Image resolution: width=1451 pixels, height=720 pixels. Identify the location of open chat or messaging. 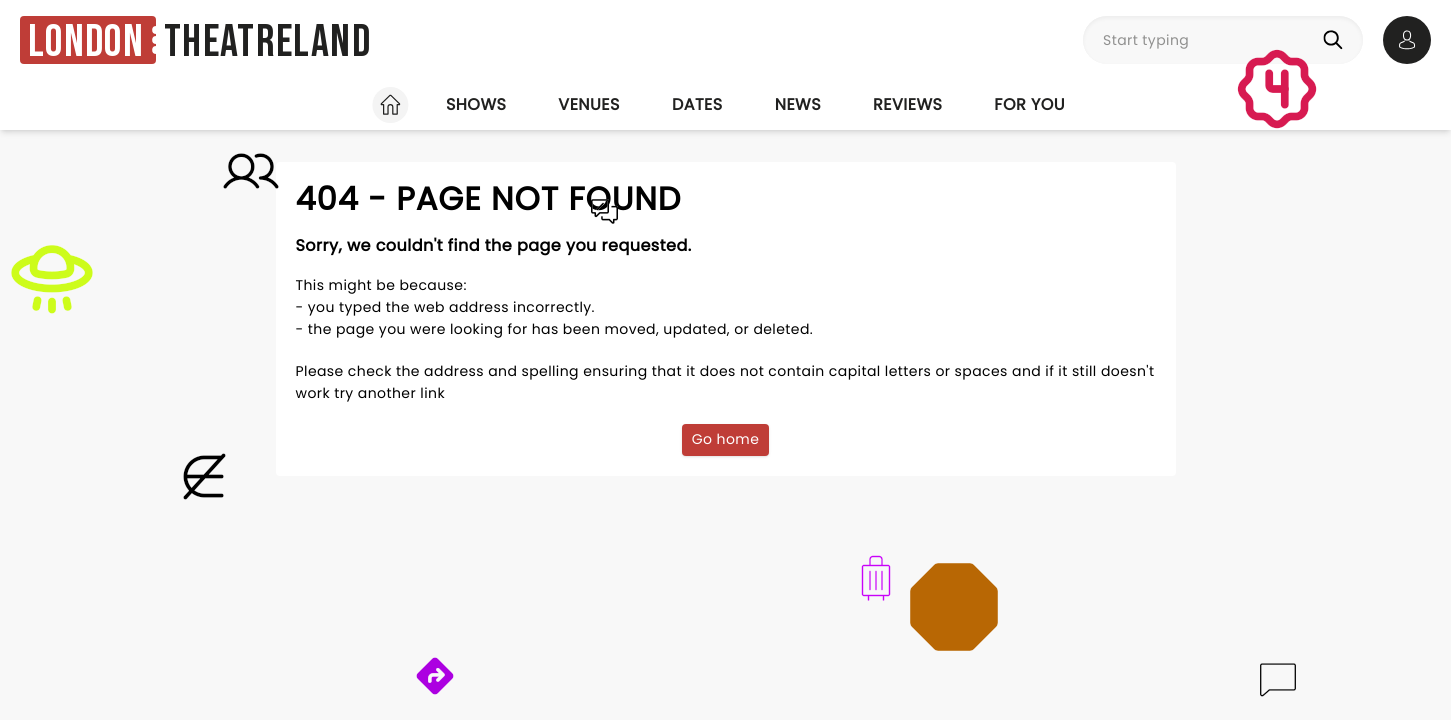
(1278, 677).